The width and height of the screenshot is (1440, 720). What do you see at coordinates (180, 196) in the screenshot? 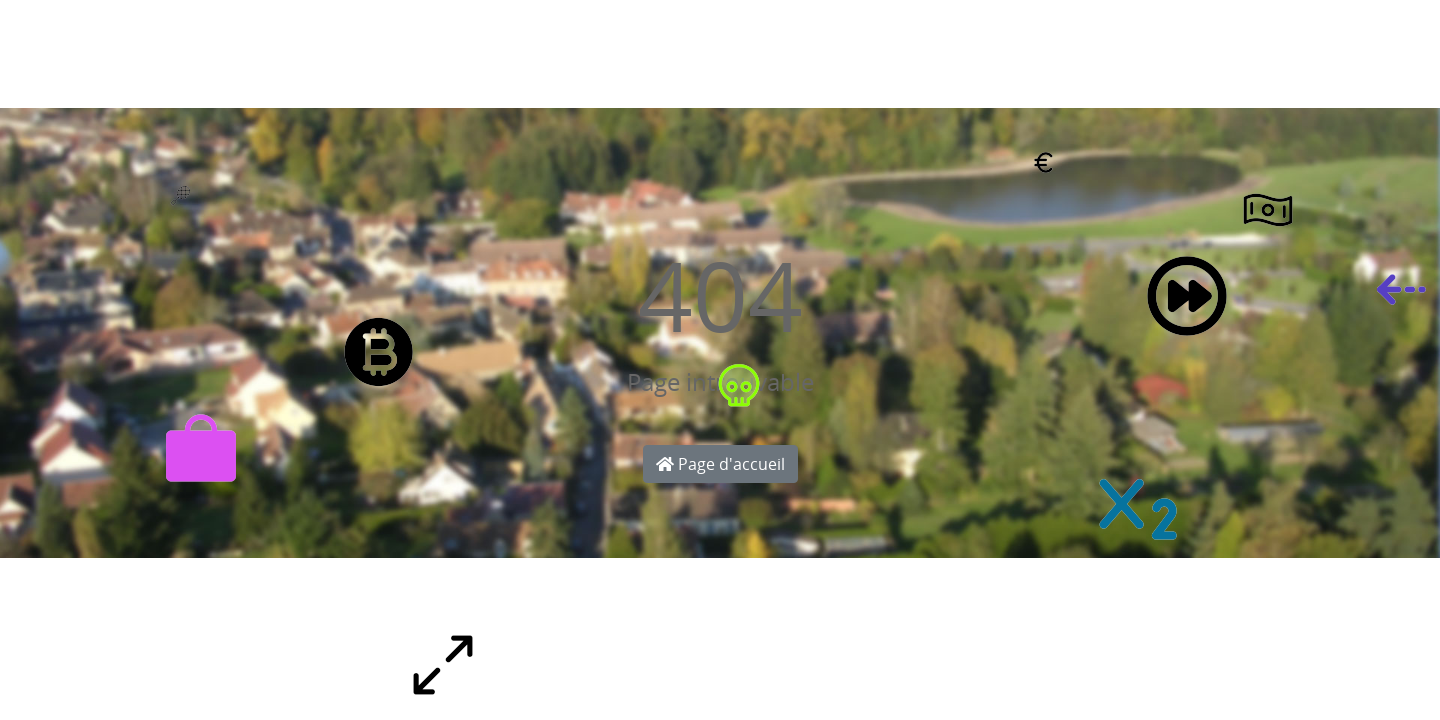
I see `access tennis or racquet sports features` at bounding box center [180, 196].